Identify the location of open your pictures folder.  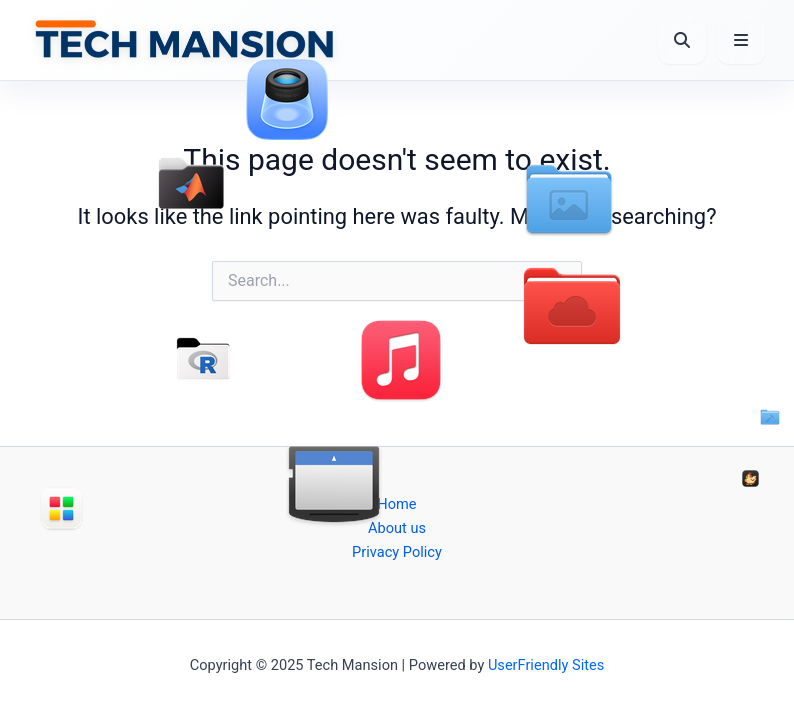
(569, 199).